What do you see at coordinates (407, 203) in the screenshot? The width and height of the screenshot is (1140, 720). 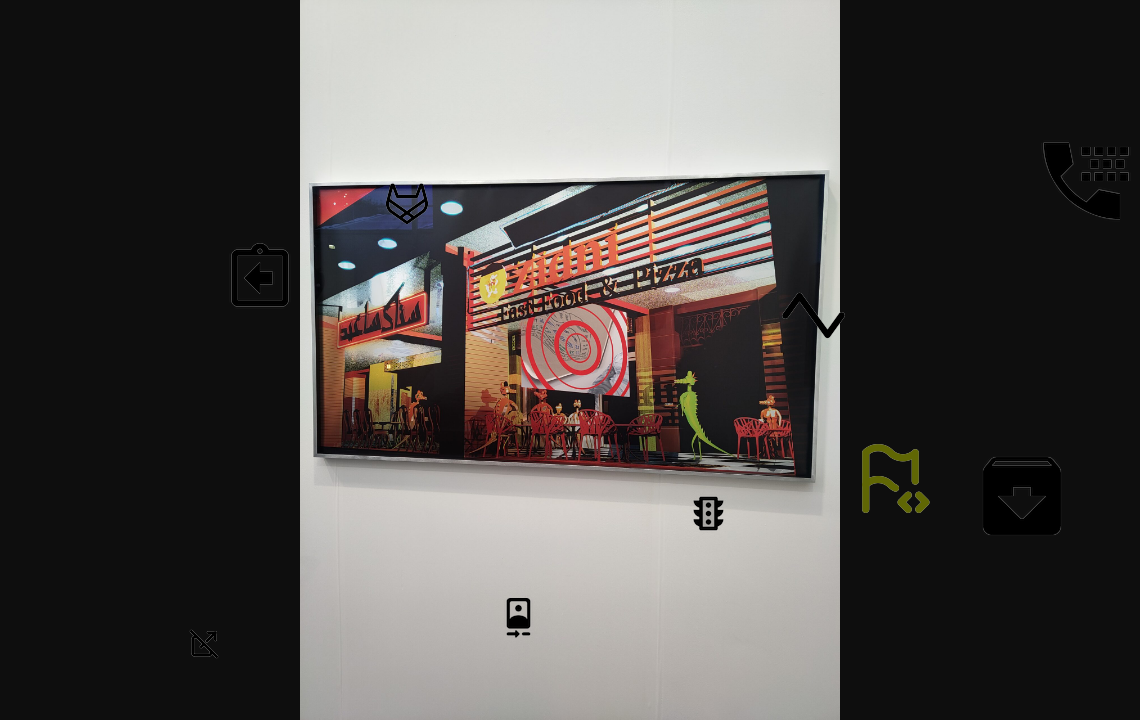 I see `open GitLab repository` at bounding box center [407, 203].